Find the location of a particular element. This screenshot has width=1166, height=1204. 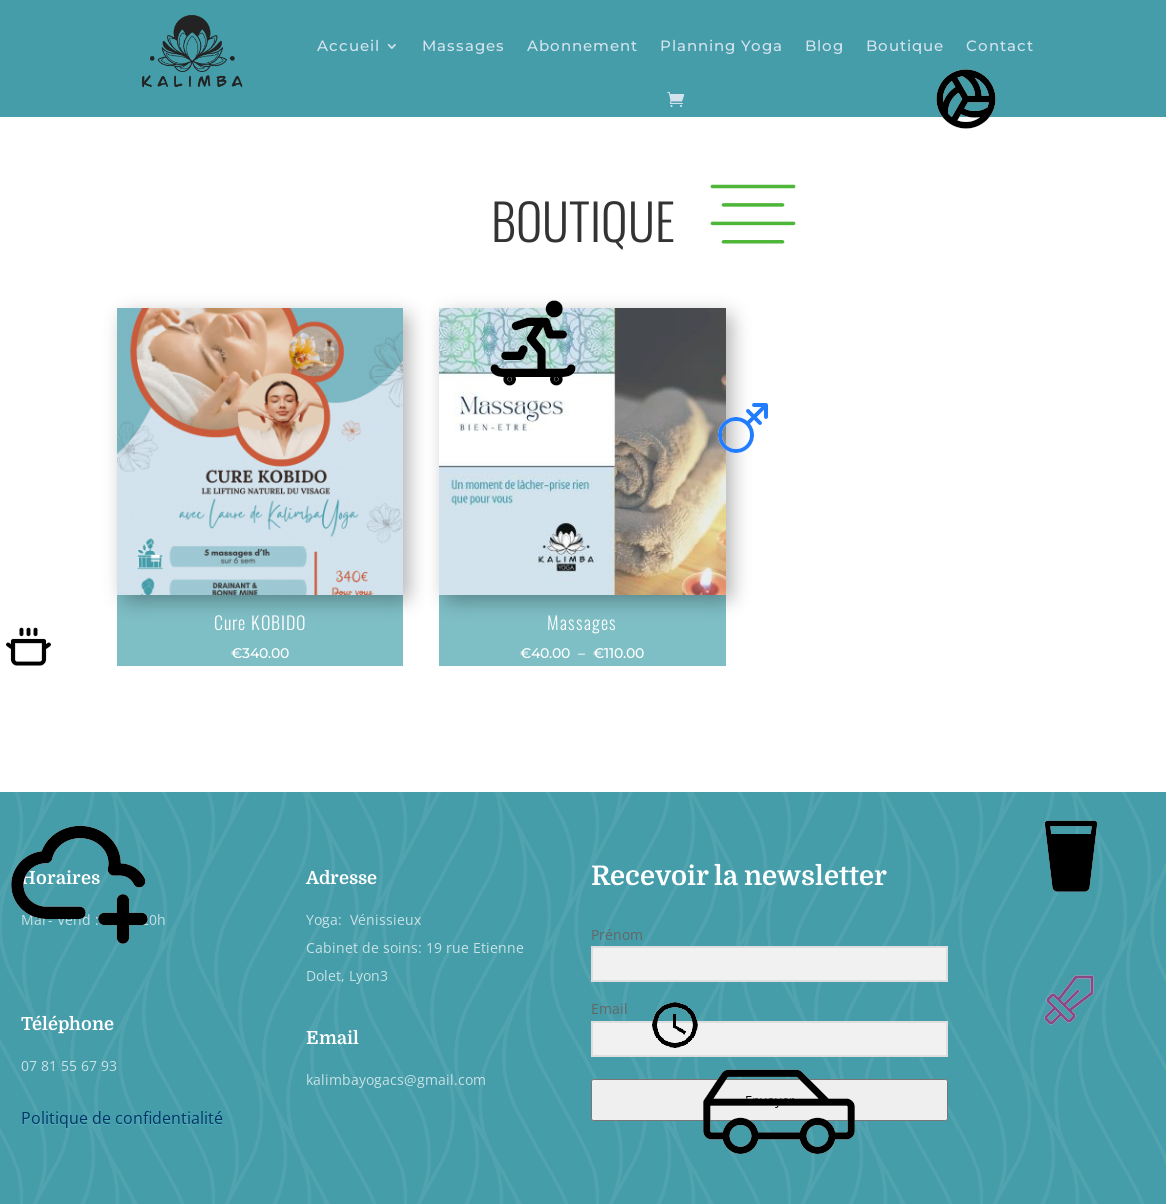

access recipes or cooking features is located at coordinates (28, 649).